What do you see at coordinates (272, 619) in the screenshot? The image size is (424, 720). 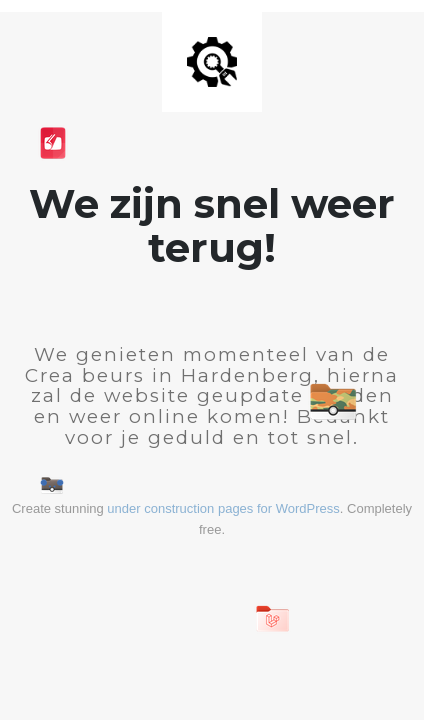 I see `laravel project folder` at bounding box center [272, 619].